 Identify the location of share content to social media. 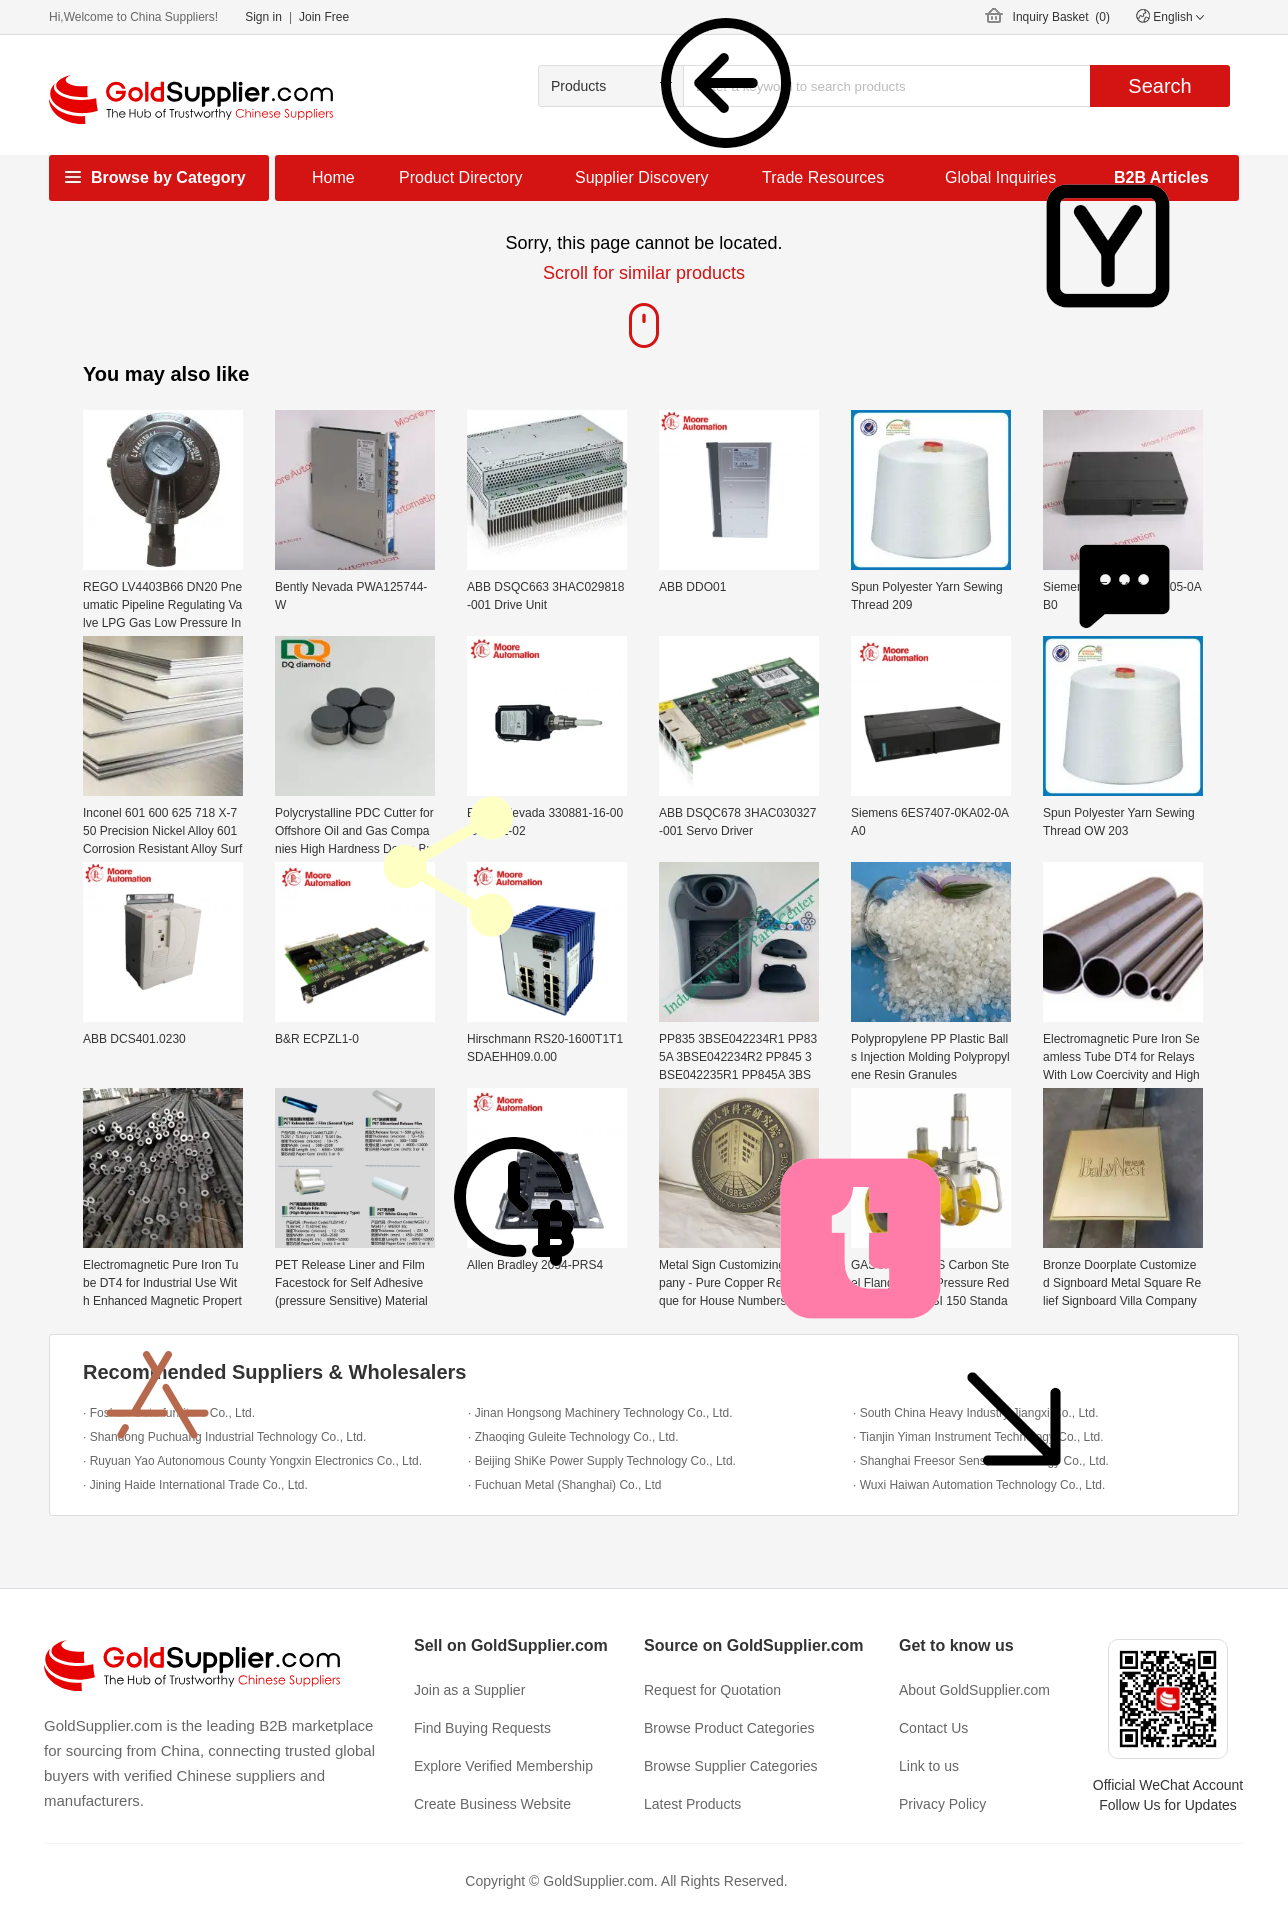
(448, 866).